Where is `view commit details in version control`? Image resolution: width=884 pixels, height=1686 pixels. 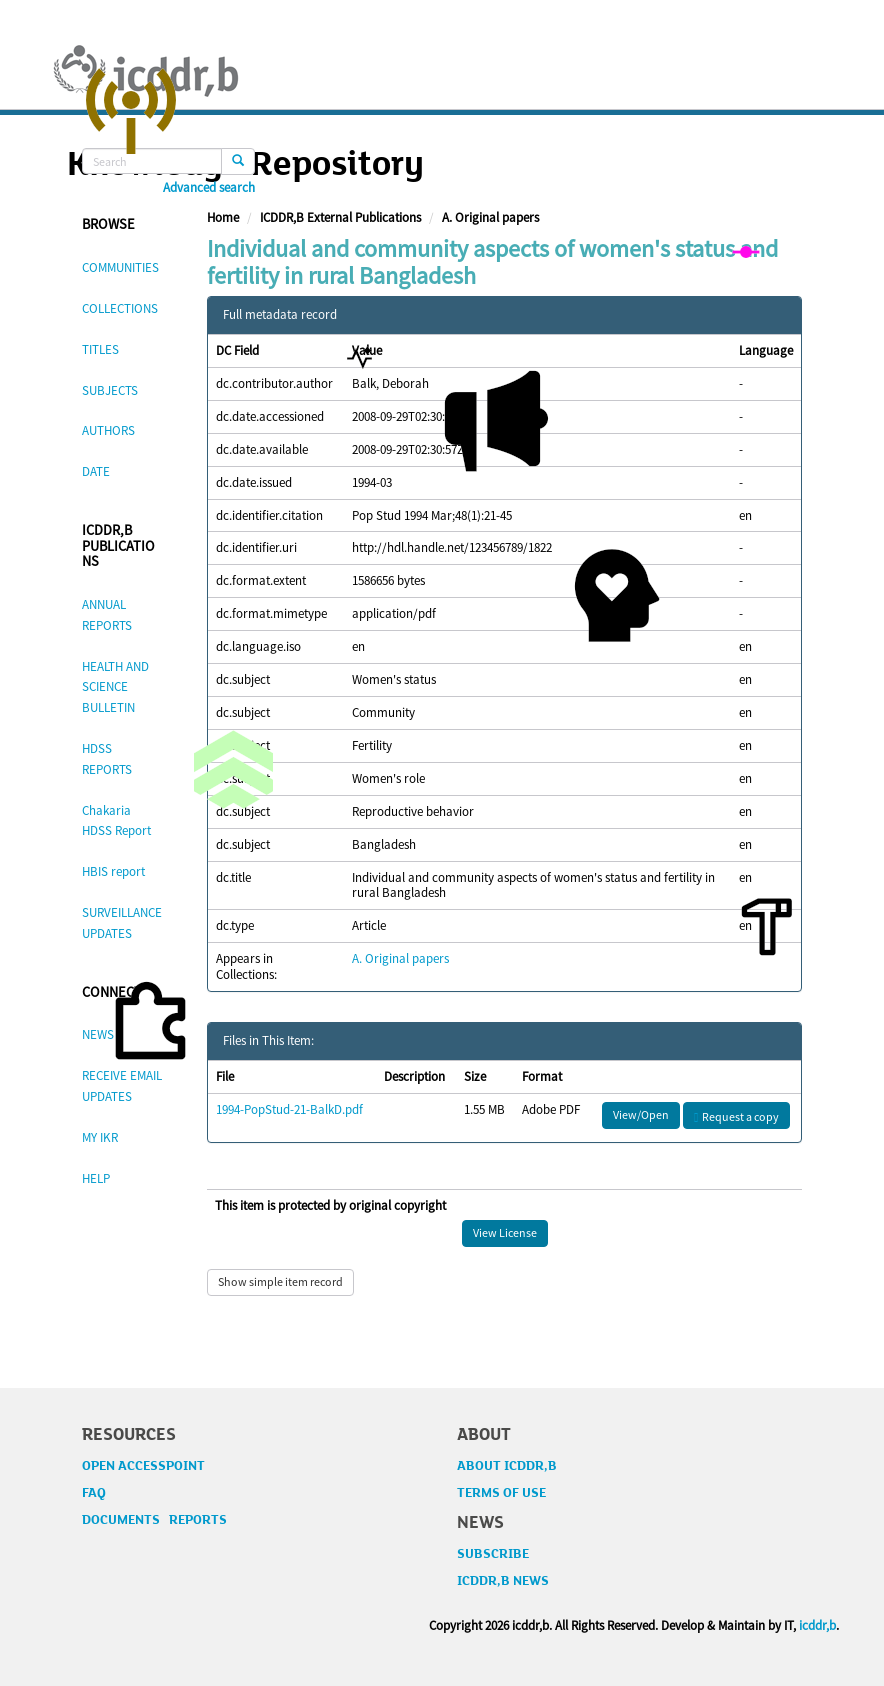
view commit details in version control is located at coordinates (746, 252).